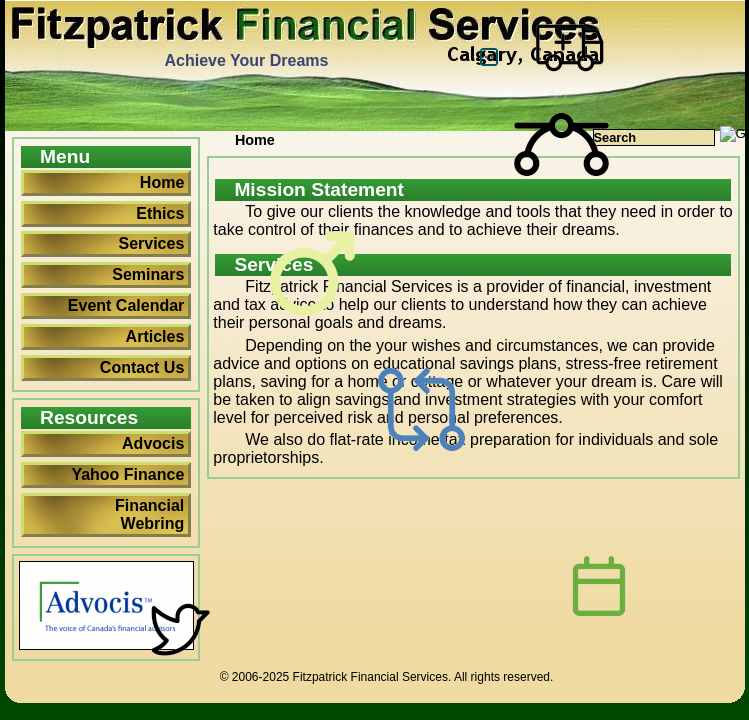 Image resolution: width=749 pixels, height=720 pixels. What do you see at coordinates (177, 627) in the screenshot?
I see `share to twitter` at bounding box center [177, 627].